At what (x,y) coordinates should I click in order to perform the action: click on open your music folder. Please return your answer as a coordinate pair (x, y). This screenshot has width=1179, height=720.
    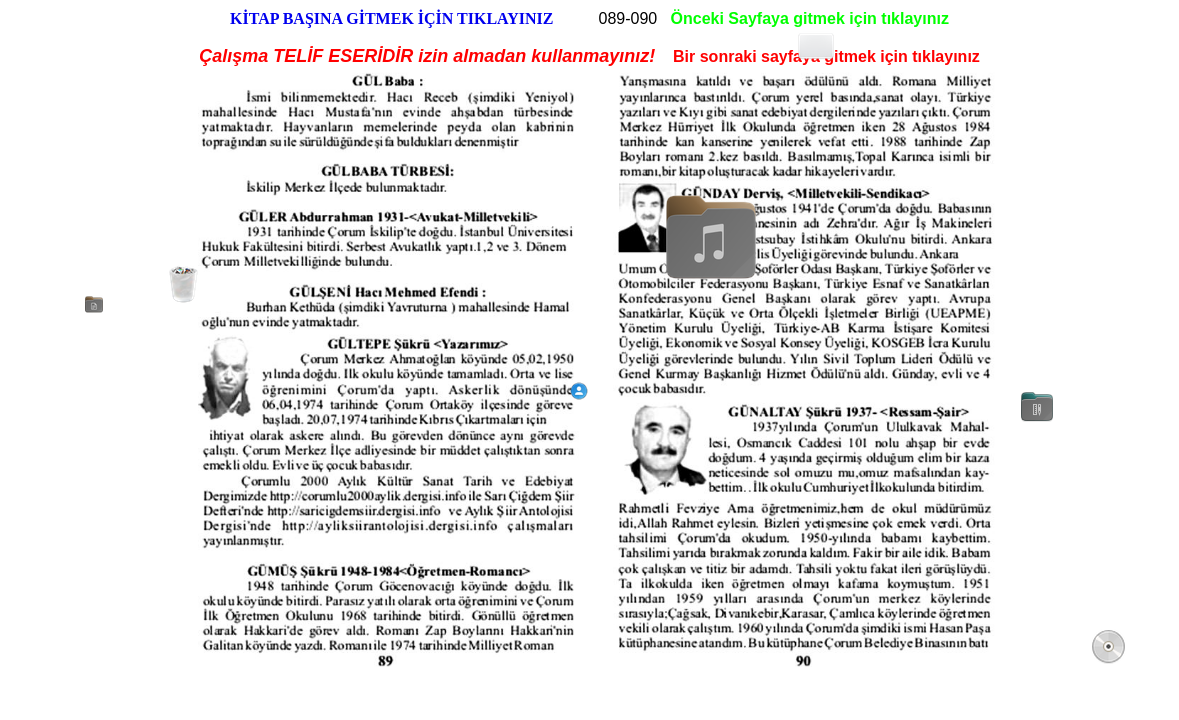
    Looking at the image, I should click on (711, 237).